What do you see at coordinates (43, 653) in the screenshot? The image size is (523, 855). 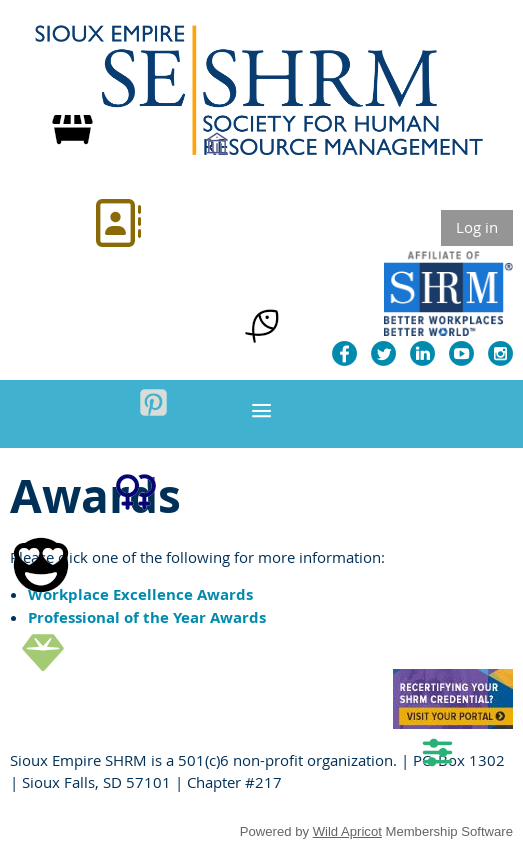 I see `indicates premium or valuable content` at bounding box center [43, 653].